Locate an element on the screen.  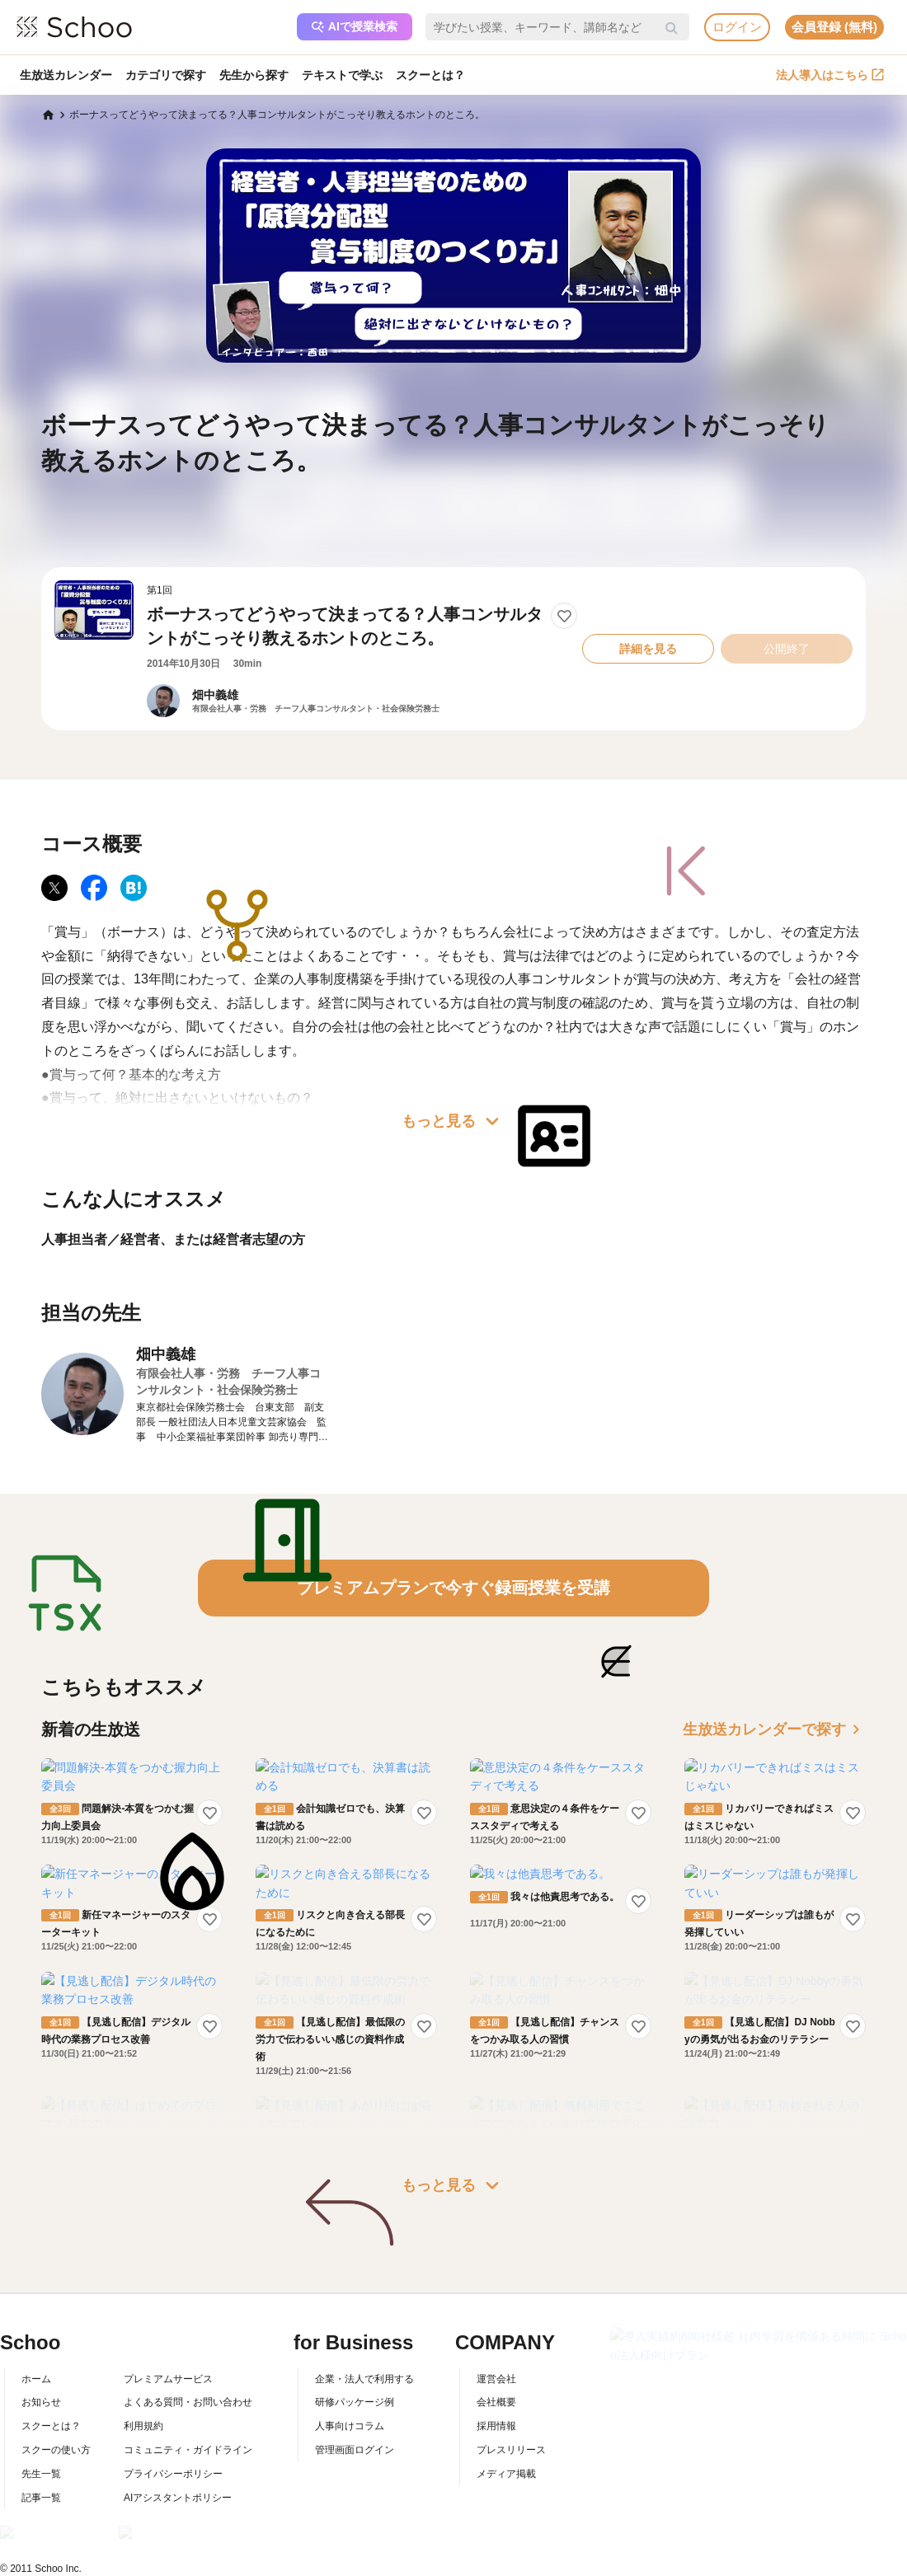
go to the beginning or first item is located at coordinates (684, 870).